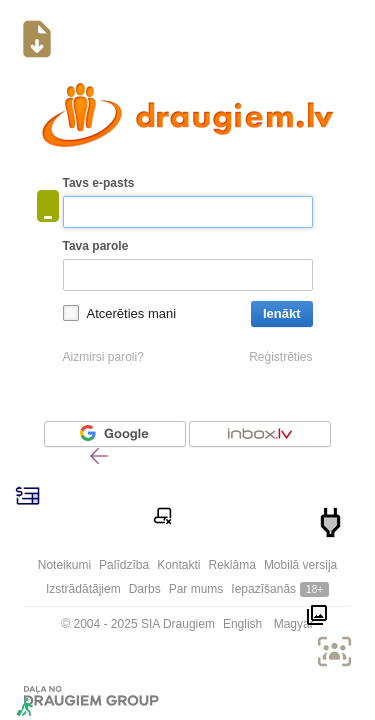 The height and width of the screenshot is (720, 375). What do you see at coordinates (330, 522) in the screenshot?
I see `indicates device is charging or connected to power` at bounding box center [330, 522].